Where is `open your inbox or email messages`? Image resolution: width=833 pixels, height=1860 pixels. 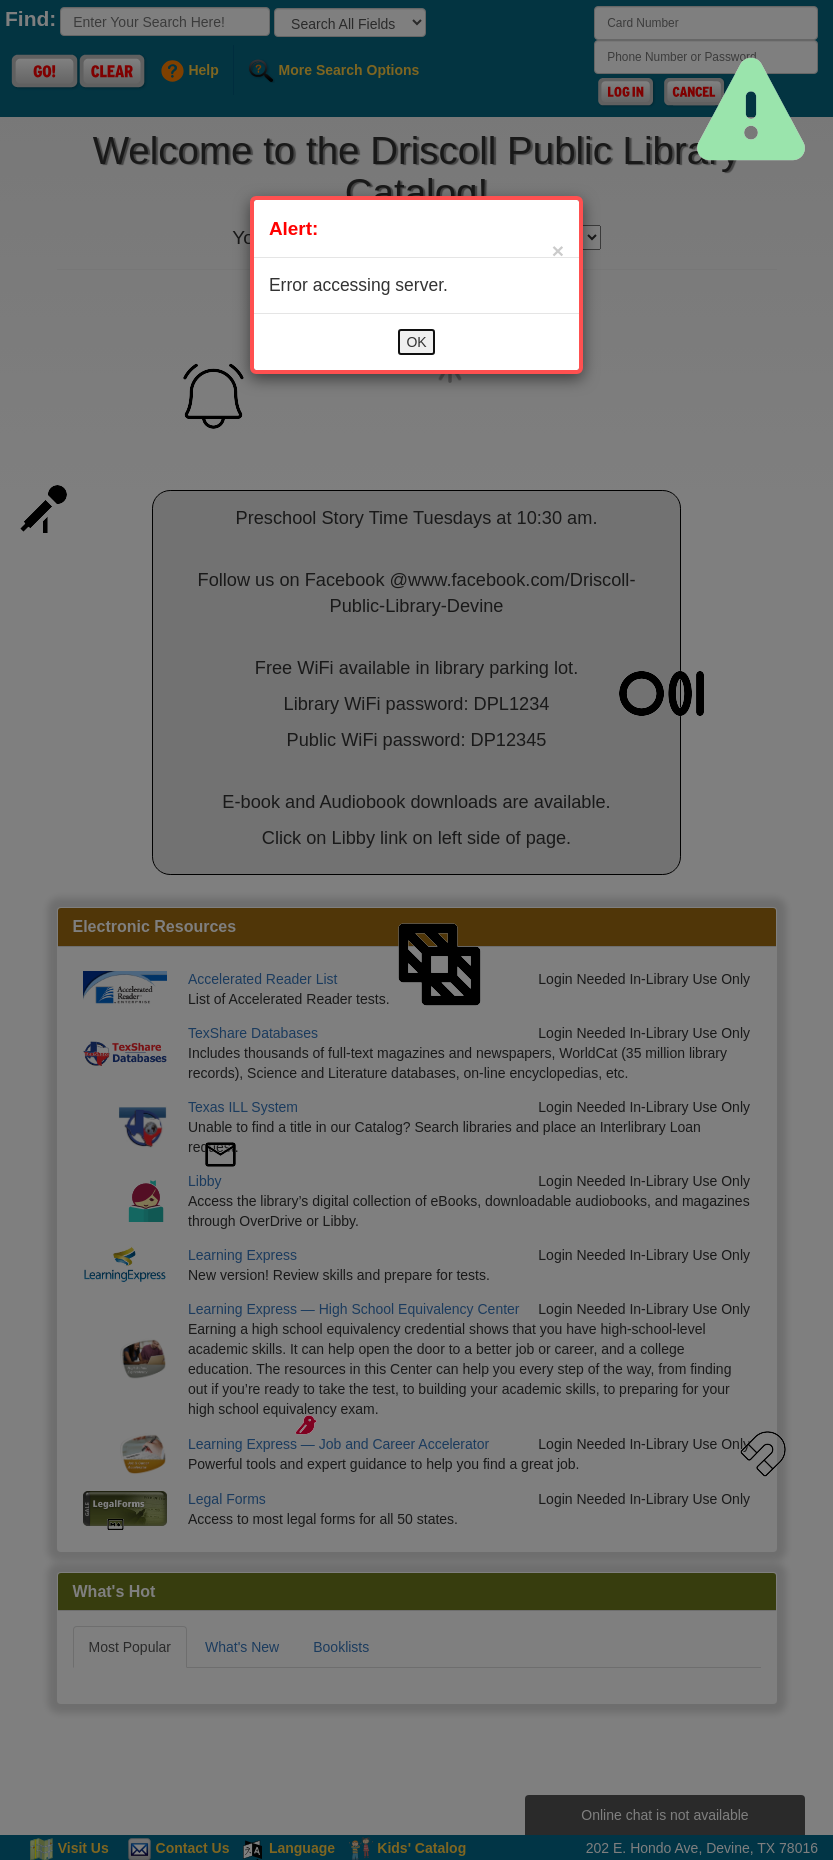 open your inbox or email messages is located at coordinates (220, 1154).